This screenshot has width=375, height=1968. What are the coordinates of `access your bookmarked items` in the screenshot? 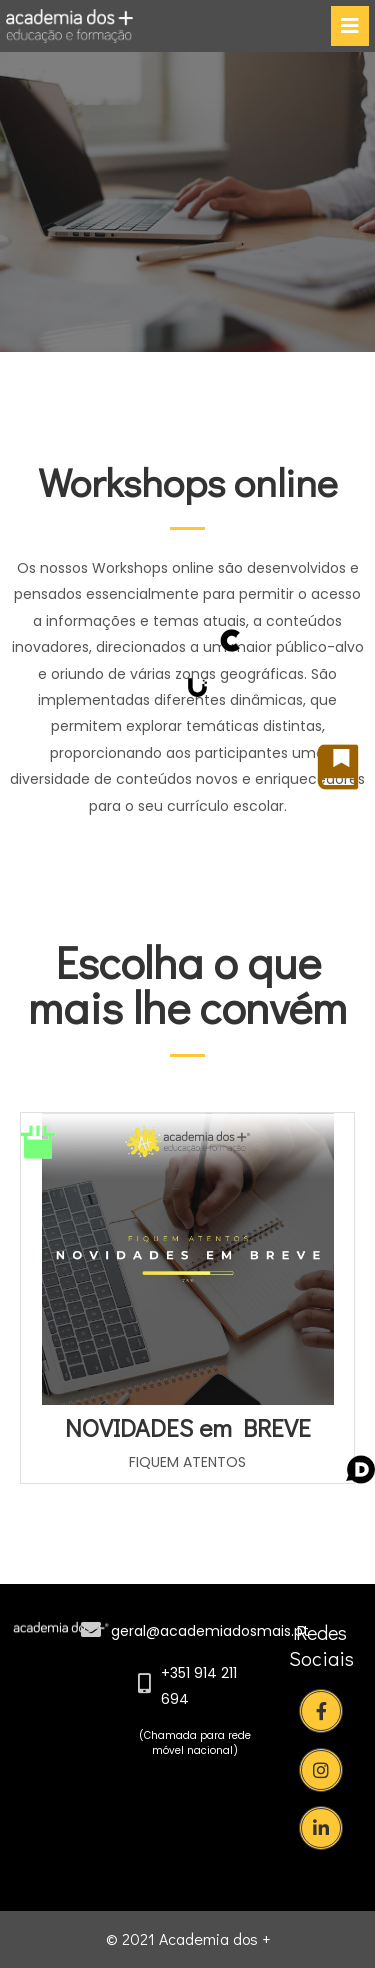 It's located at (338, 767).